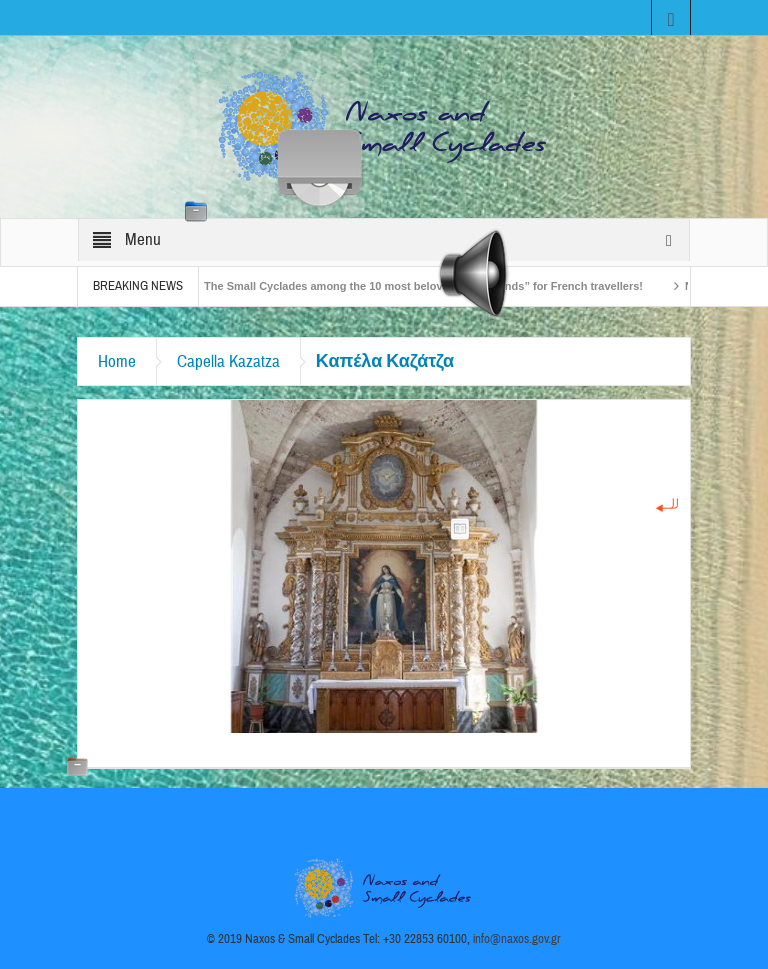  I want to click on reply all to an email message, so click(666, 503).